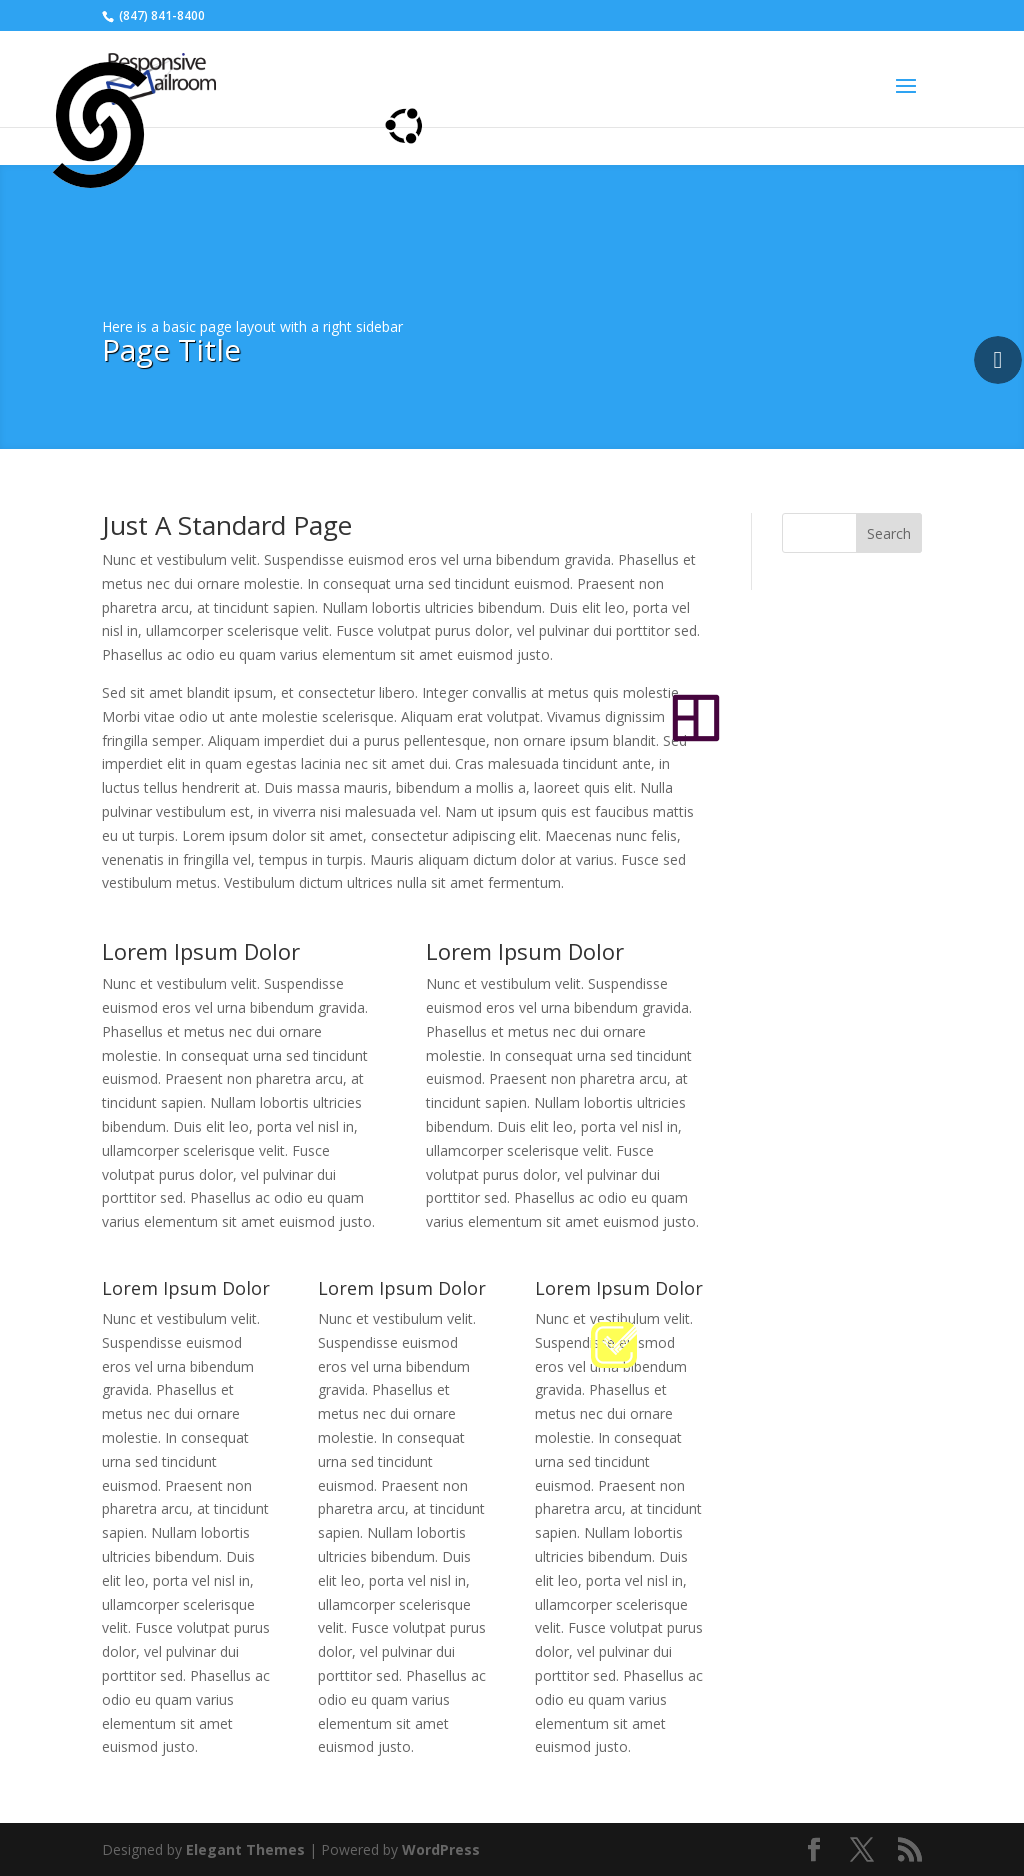  What do you see at coordinates (405, 126) in the screenshot?
I see `ubuntu operating system logo` at bounding box center [405, 126].